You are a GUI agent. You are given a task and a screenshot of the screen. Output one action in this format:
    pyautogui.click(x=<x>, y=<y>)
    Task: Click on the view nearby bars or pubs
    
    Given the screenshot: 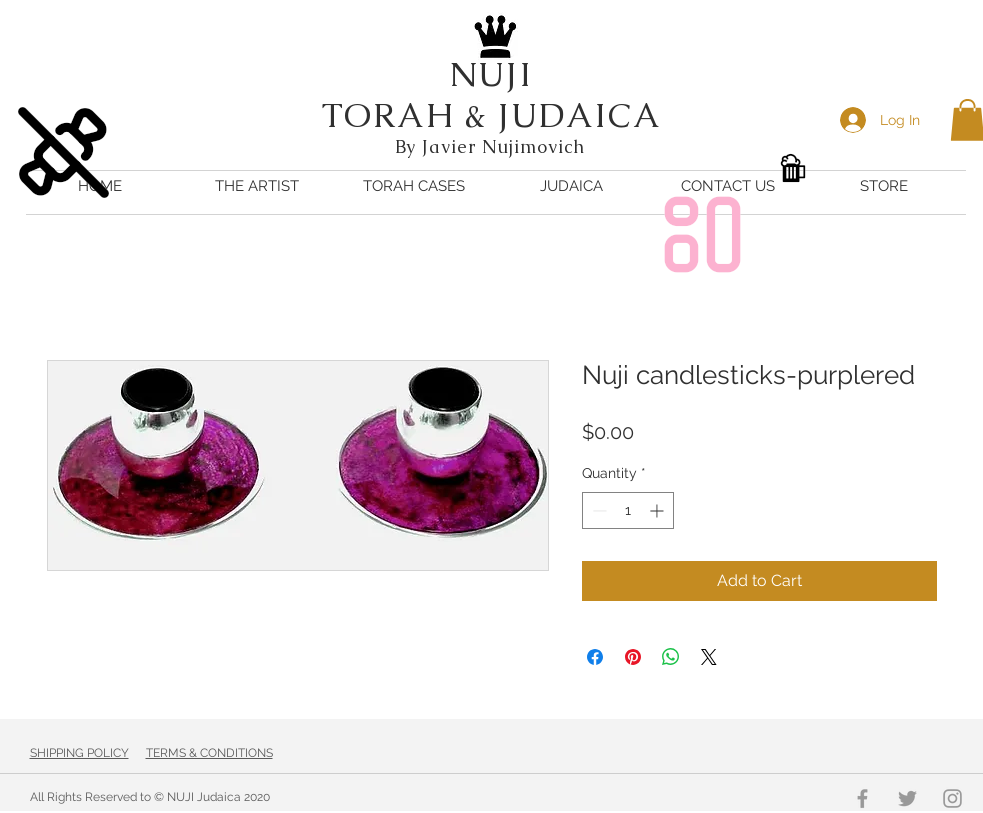 What is the action you would take?
    pyautogui.click(x=793, y=168)
    